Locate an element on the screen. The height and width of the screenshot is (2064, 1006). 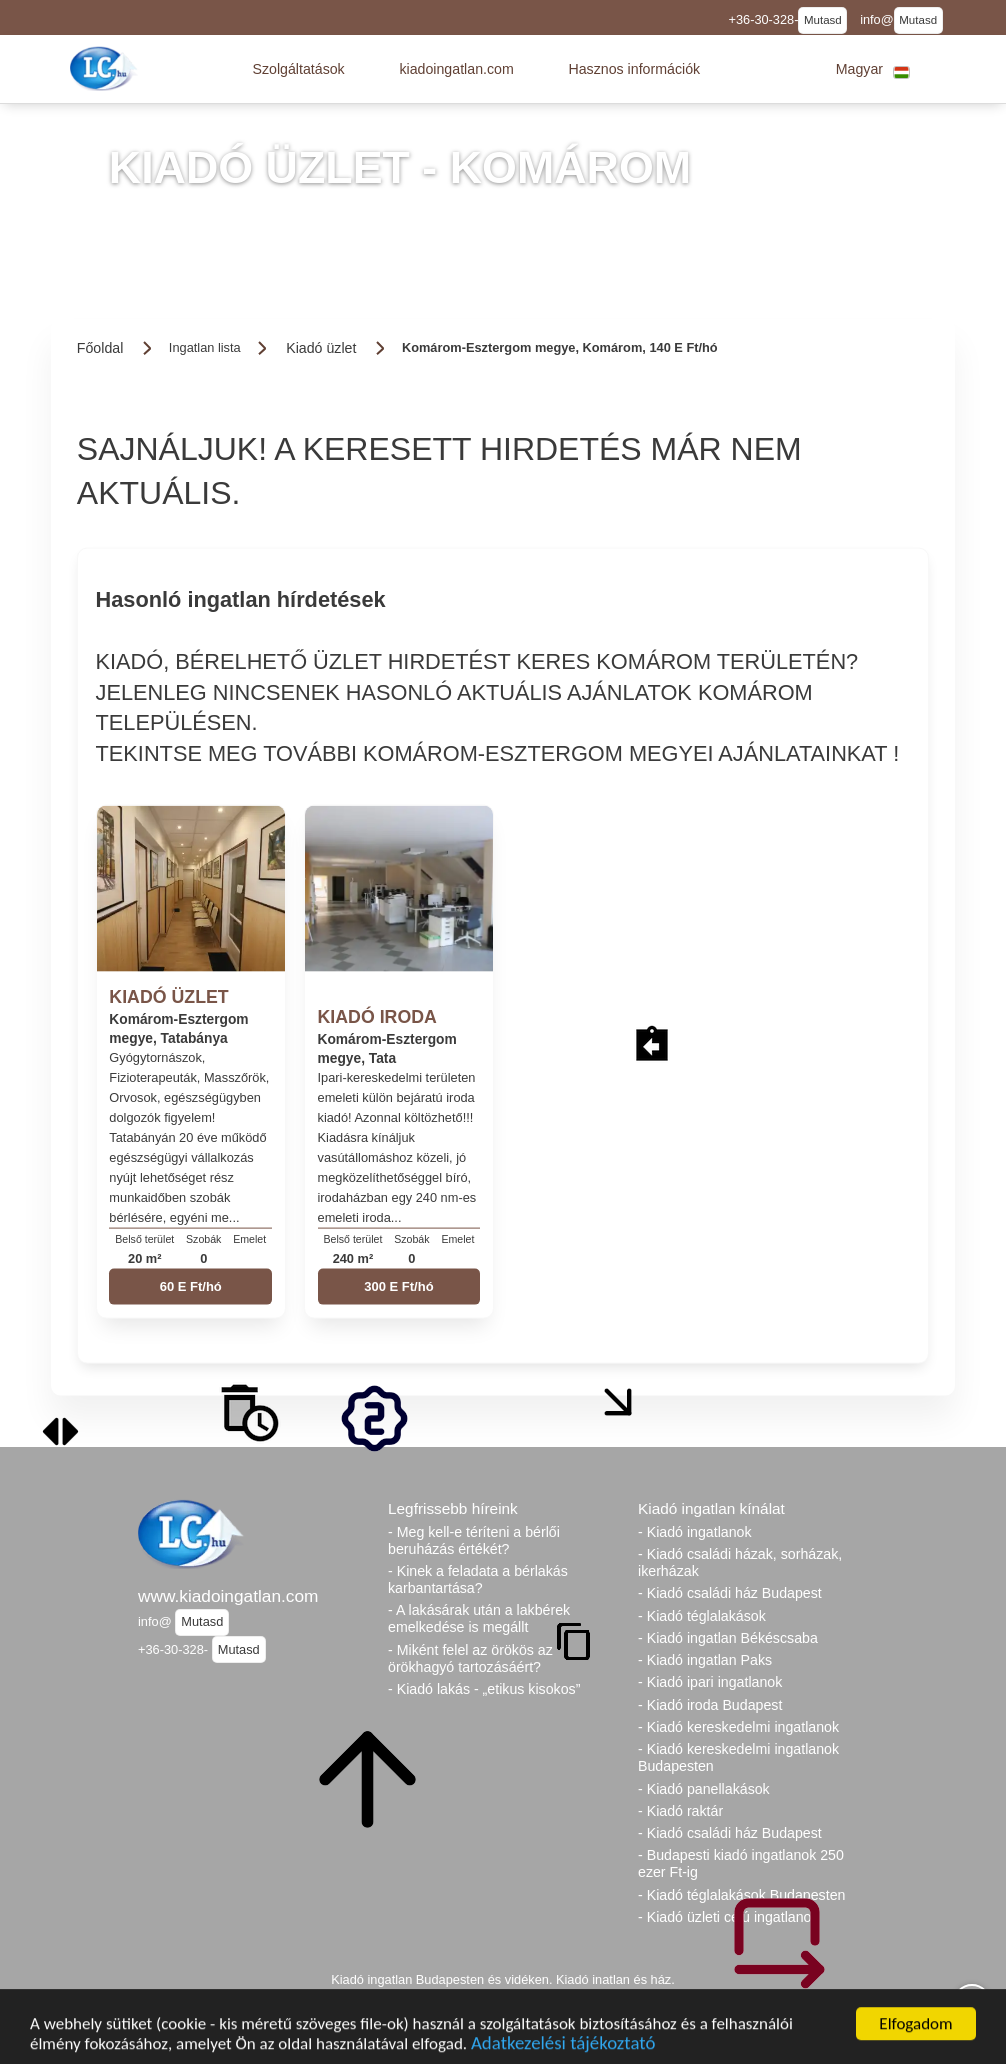
return or send back an assignment is located at coordinates (652, 1045).